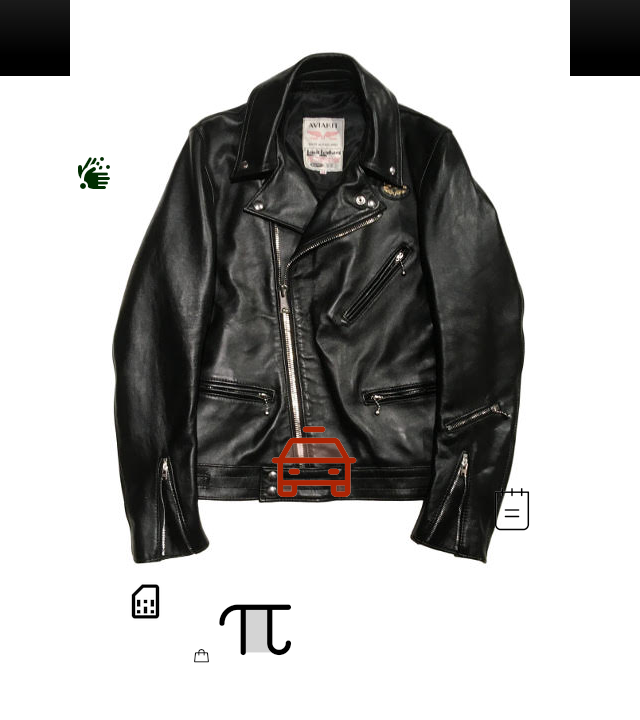 This screenshot has width=640, height=720. What do you see at coordinates (94, 173) in the screenshot?
I see `wash your hands reminder` at bounding box center [94, 173].